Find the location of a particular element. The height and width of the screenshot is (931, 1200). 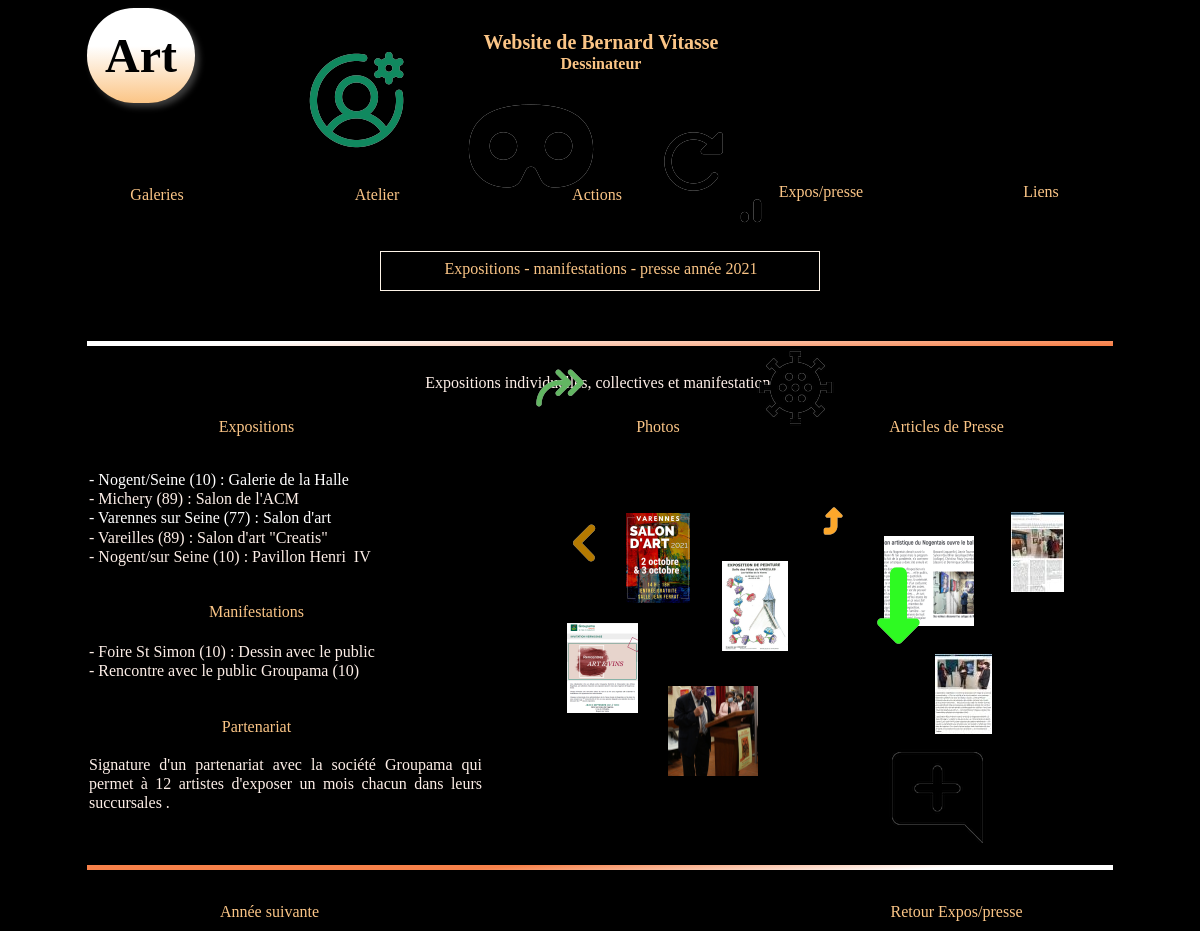

enable incognito or private browsing mode is located at coordinates (531, 146).